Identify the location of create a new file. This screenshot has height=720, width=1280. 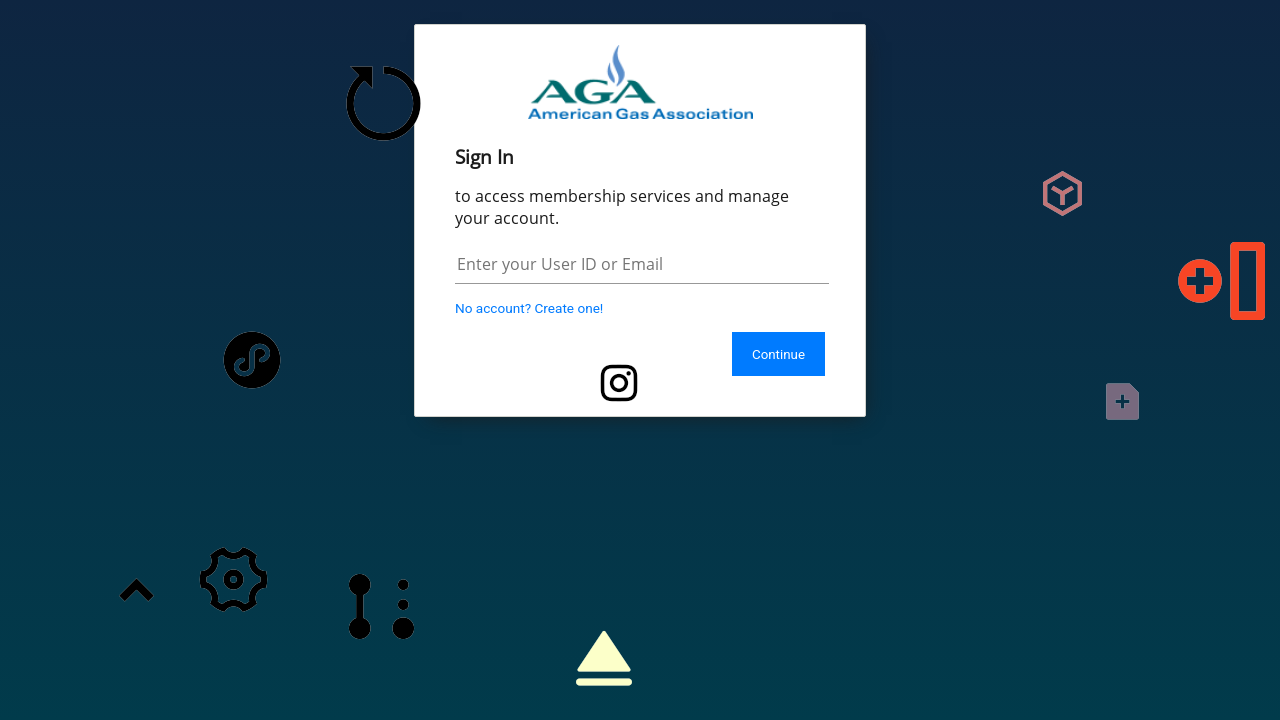
(1122, 401).